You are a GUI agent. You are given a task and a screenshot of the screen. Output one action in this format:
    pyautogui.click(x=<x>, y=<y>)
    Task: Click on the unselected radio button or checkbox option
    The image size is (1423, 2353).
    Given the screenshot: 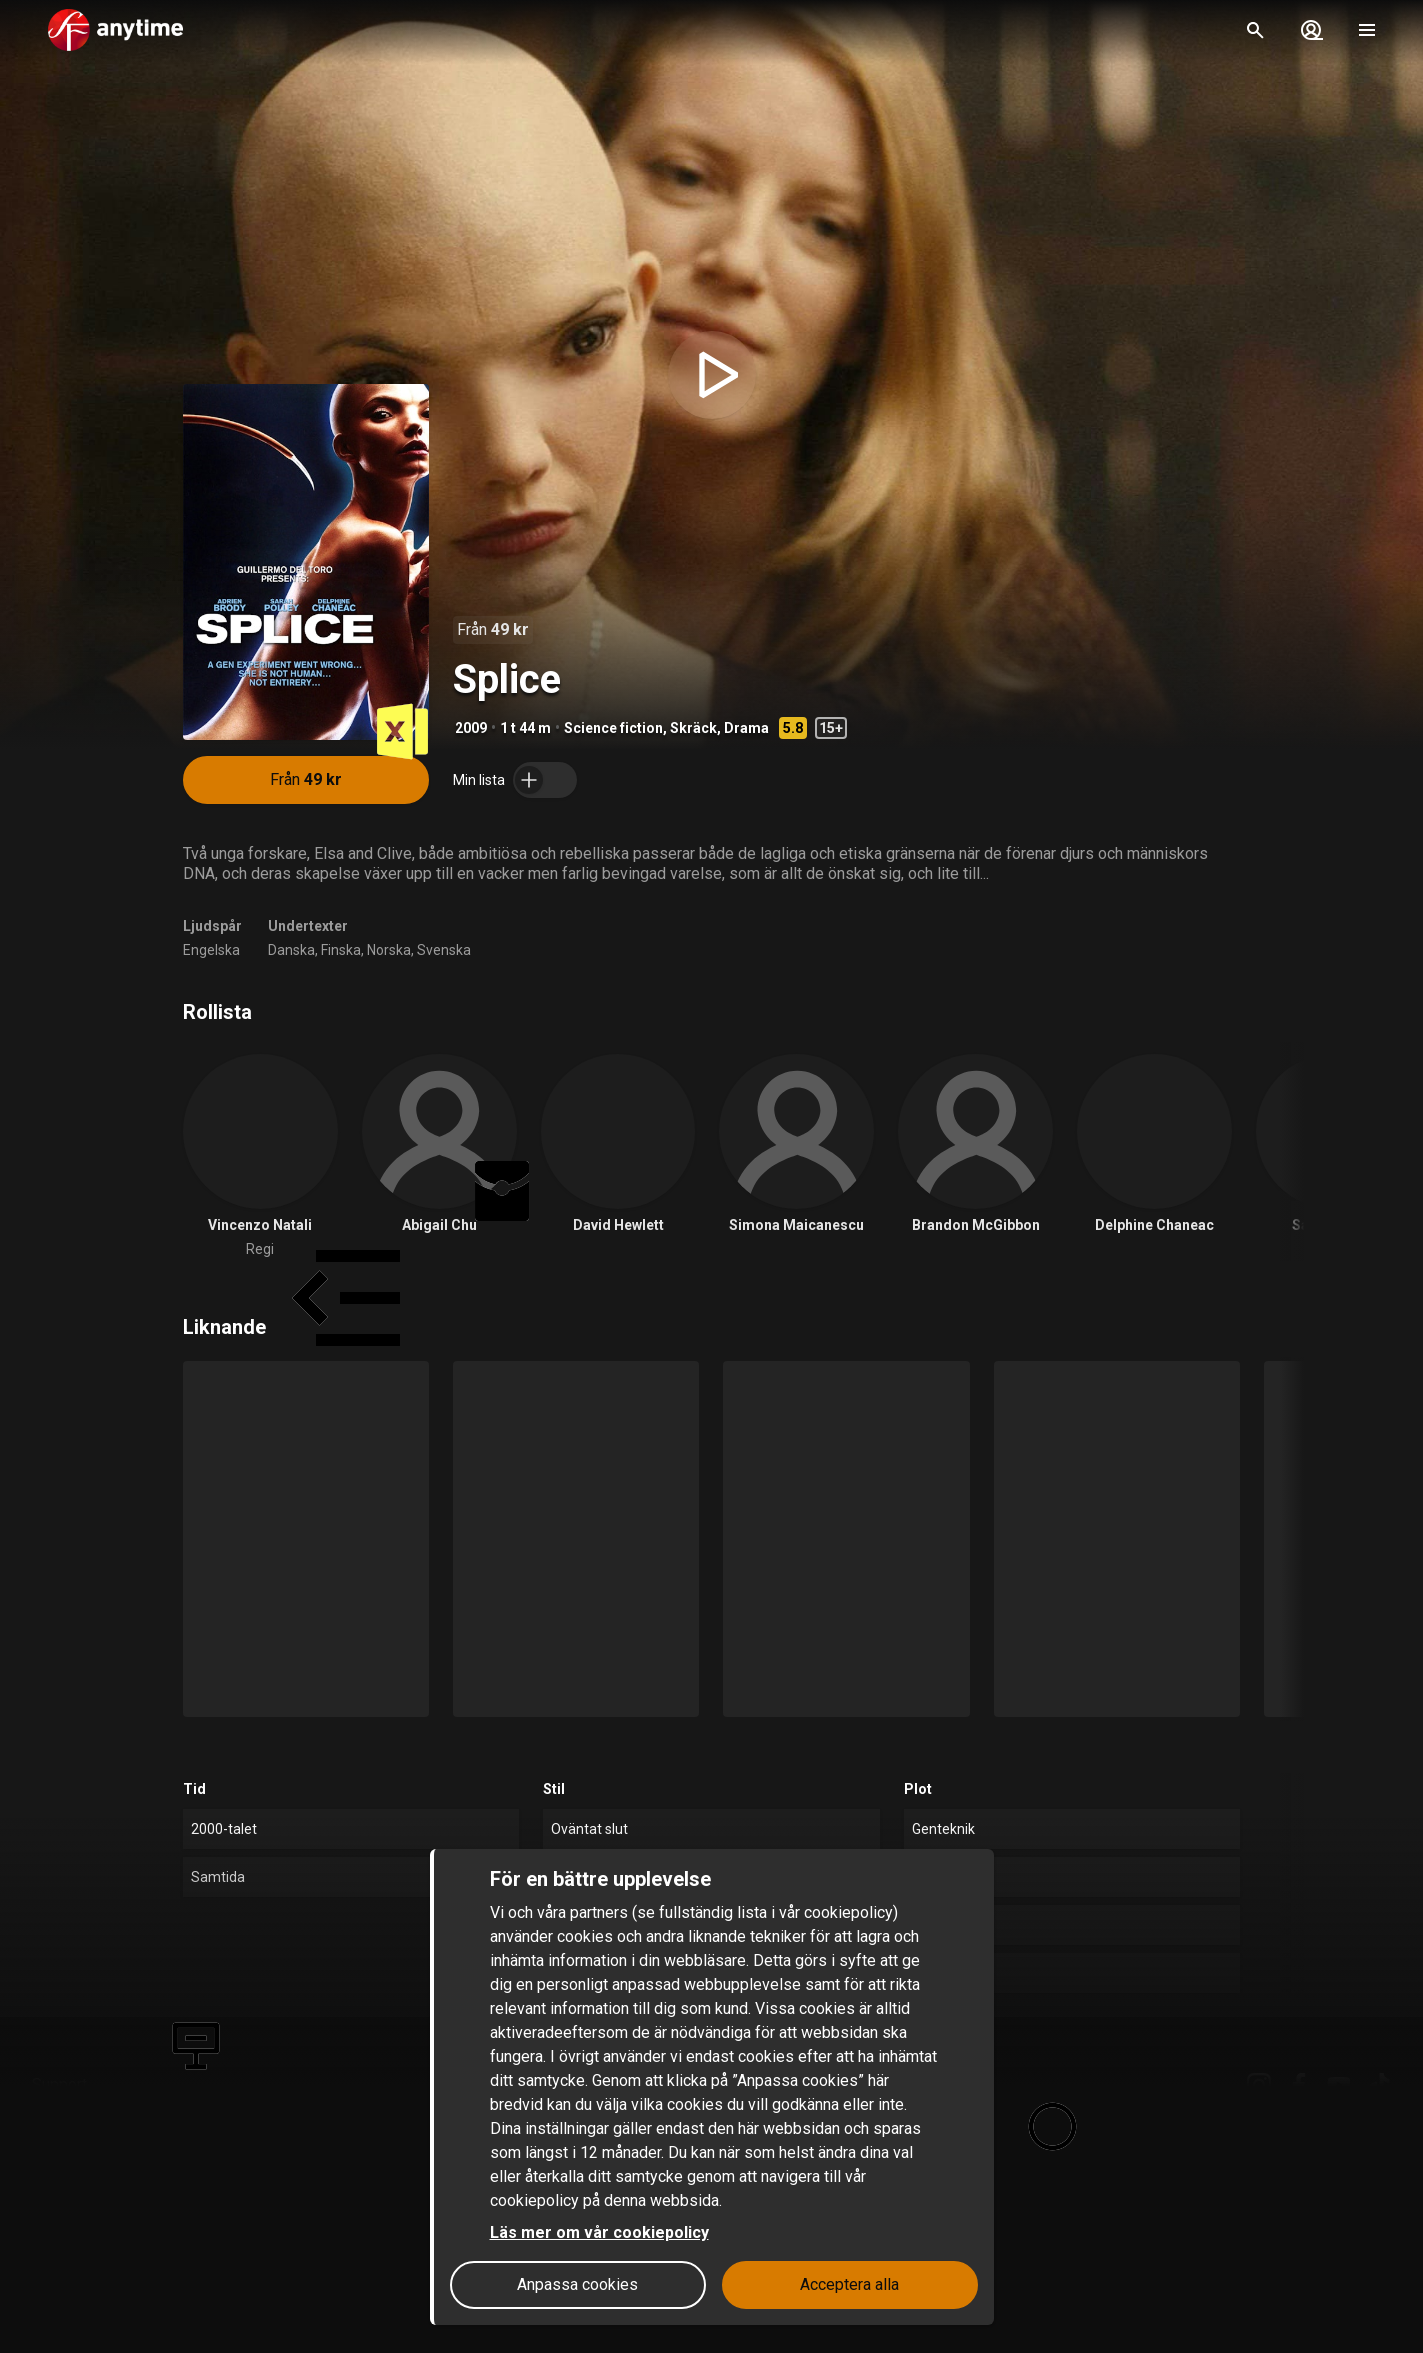 What is the action you would take?
    pyautogui.click(x=1052, y=2126)
    